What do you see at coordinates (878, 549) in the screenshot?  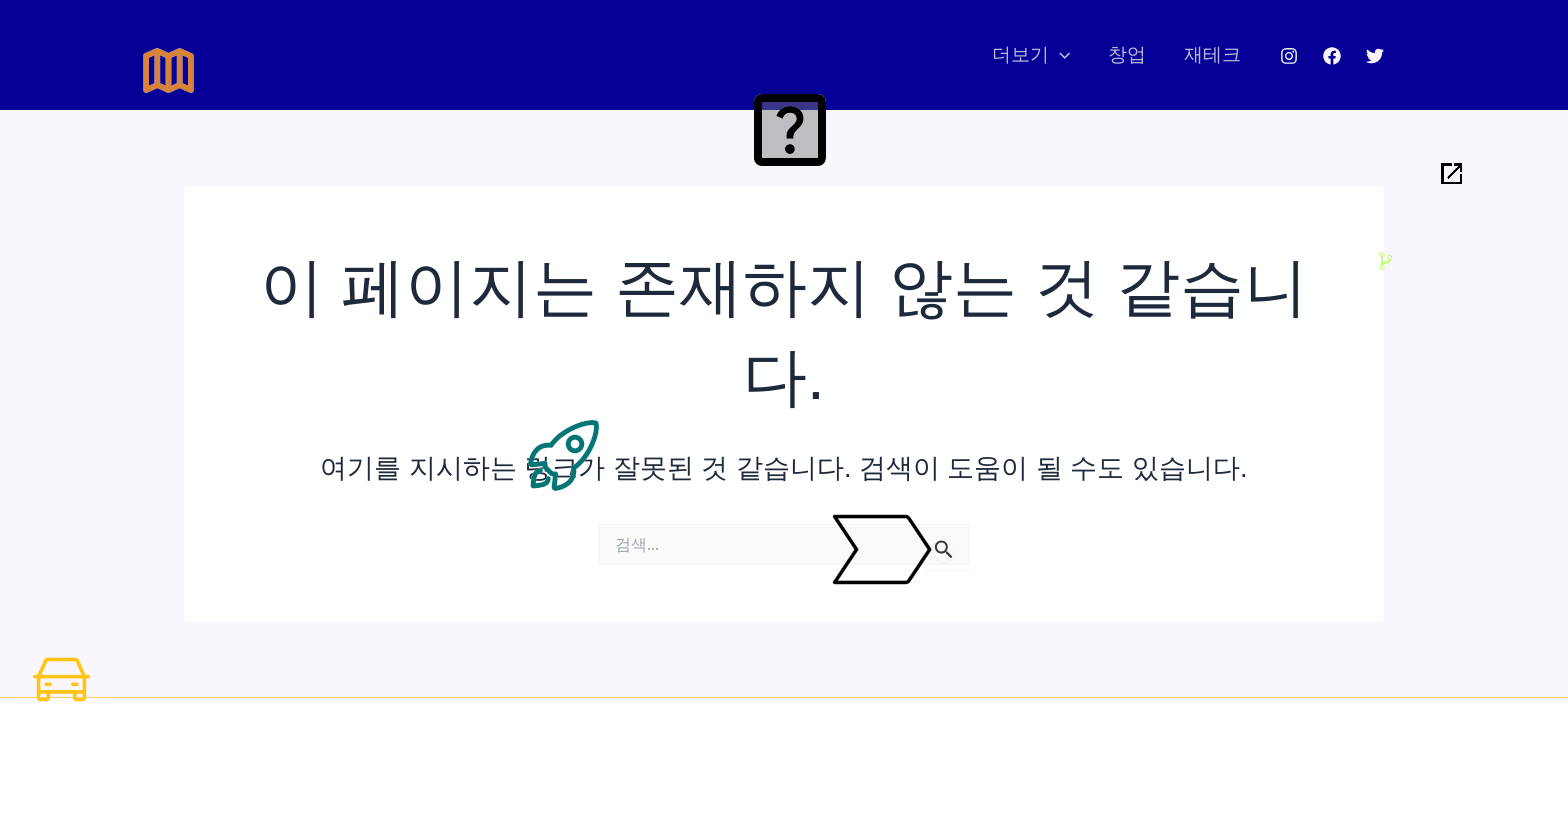 I see `apply a tag or label to an item` at bounding box center [878, 549].